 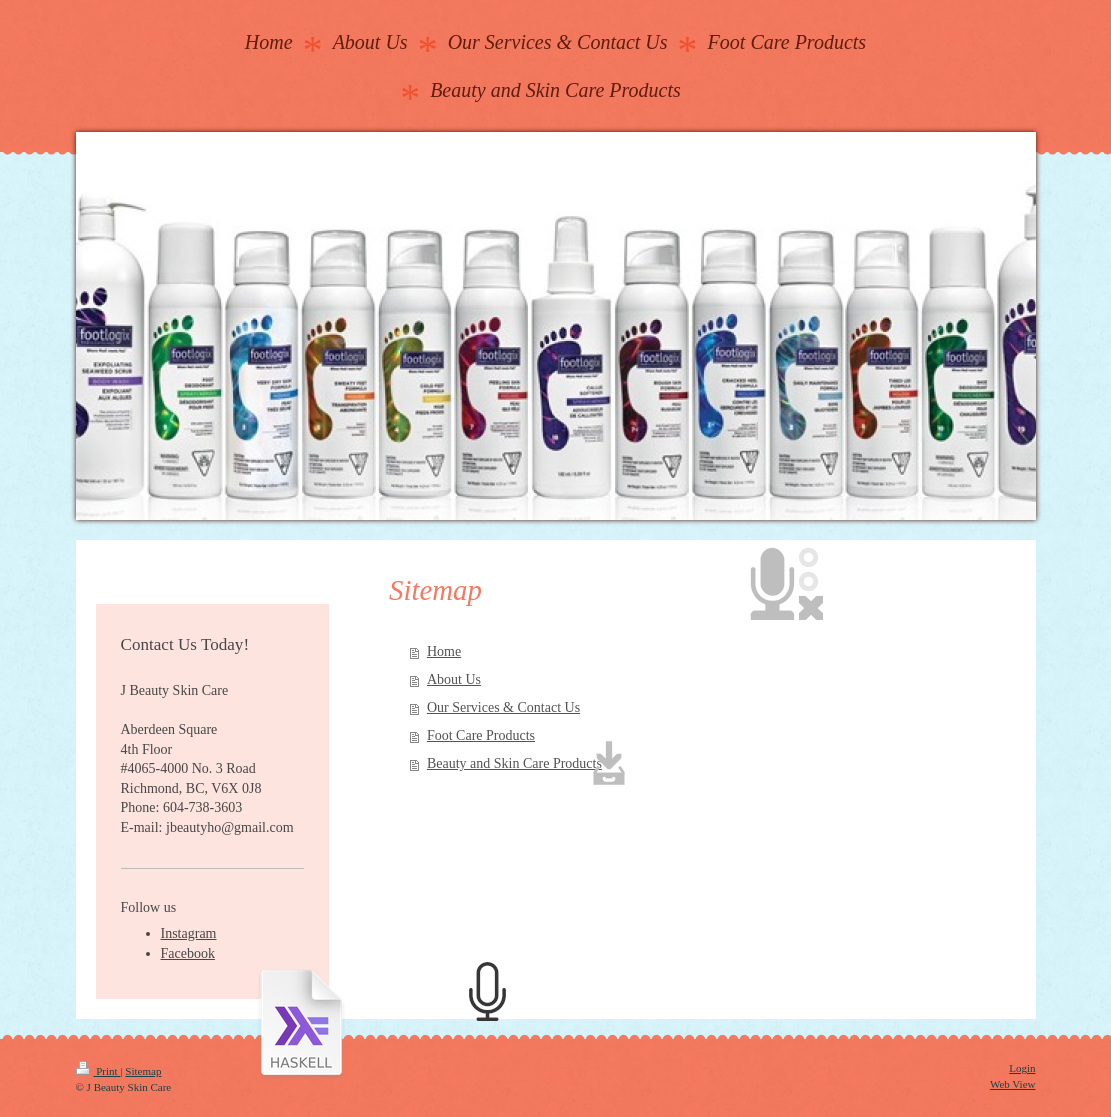 I want to click on save the current document, so click(x=609, y=763).